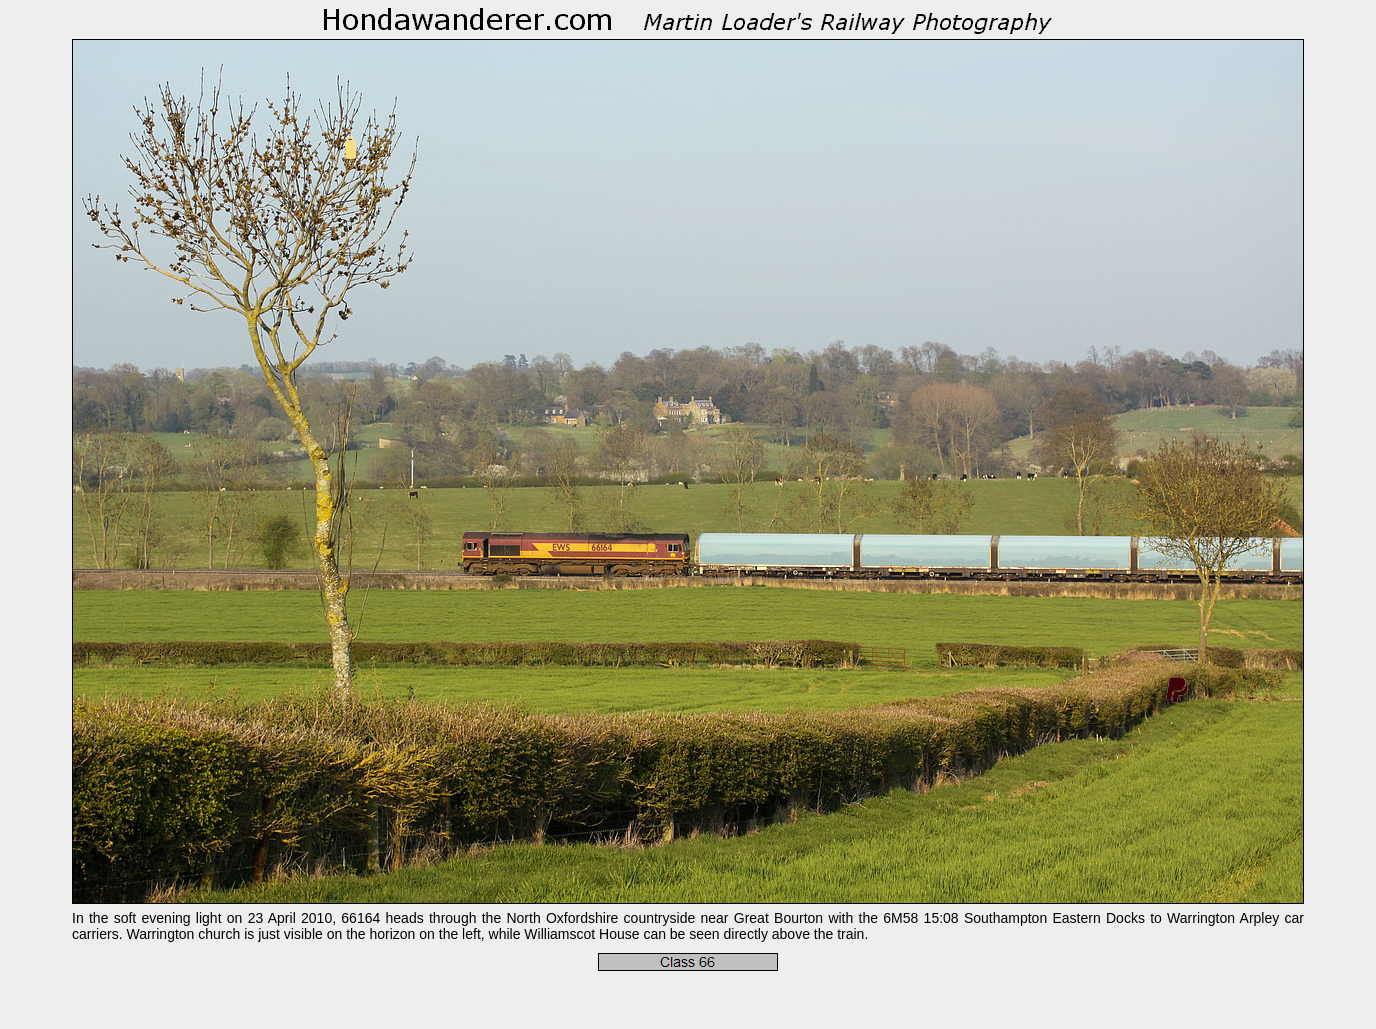 The height and width of the screenshot is (1029, 1376). Describe the element at coordinates (1177, 690) in the screenshot. I see `pay with PayPal` at that location.